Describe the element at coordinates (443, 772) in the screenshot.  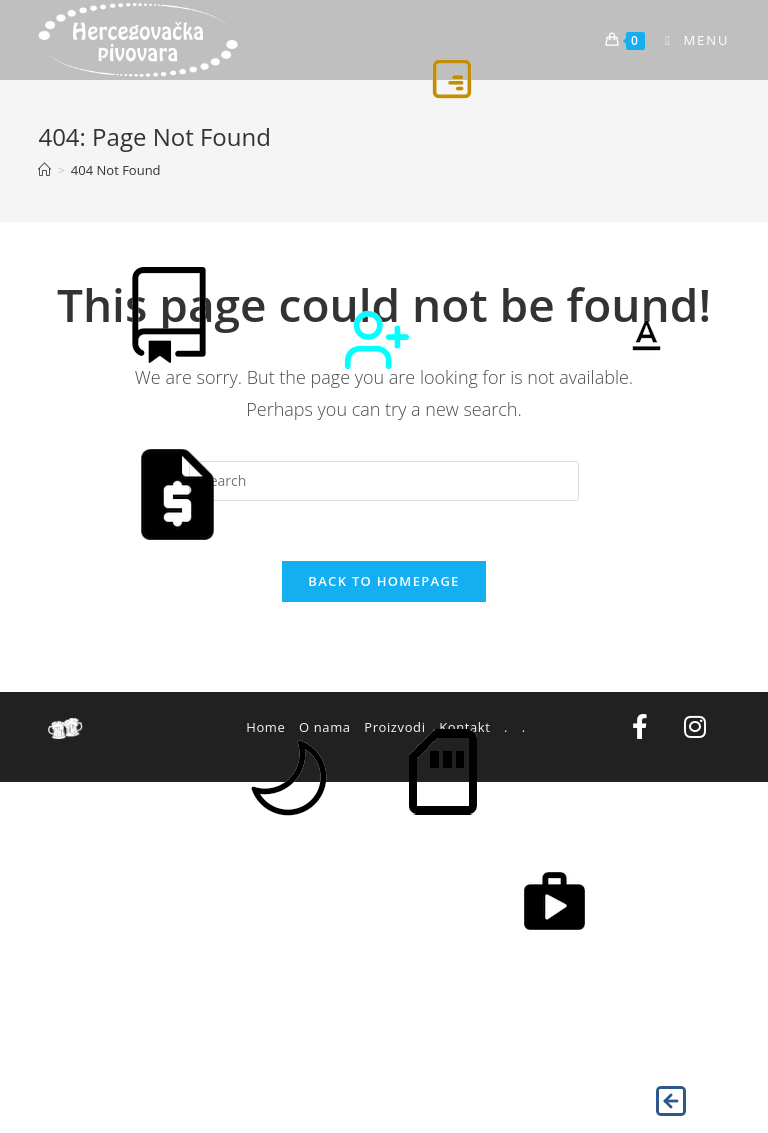
I see `access external storage or sd card` at that location.